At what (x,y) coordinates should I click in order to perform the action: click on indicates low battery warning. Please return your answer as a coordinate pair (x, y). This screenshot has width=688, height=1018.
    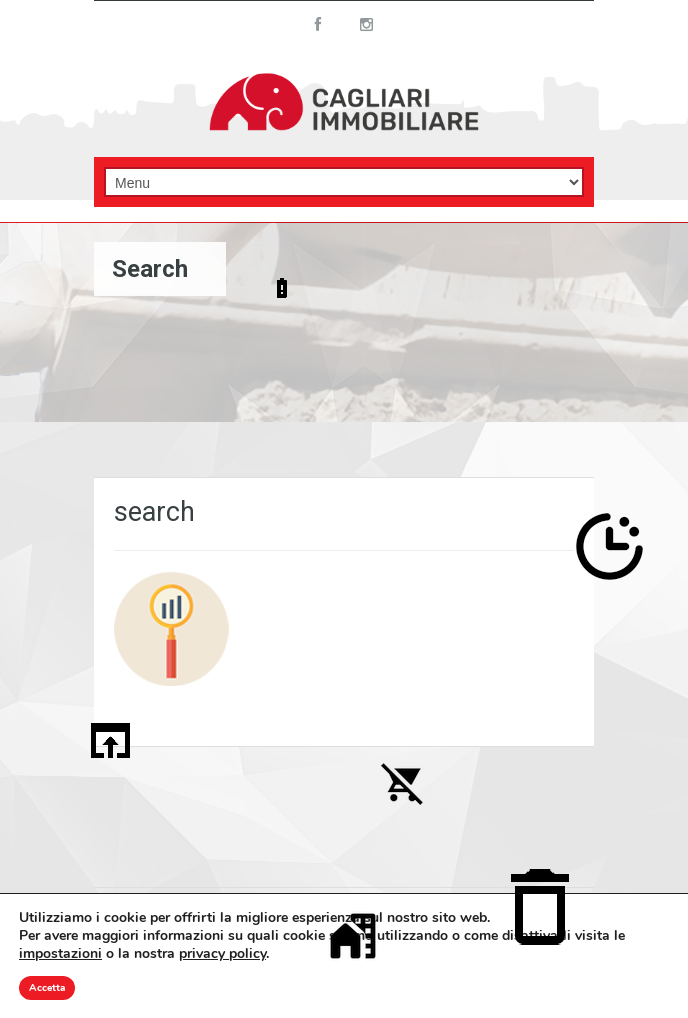
    Looking at the image, I should click on (282, 288).